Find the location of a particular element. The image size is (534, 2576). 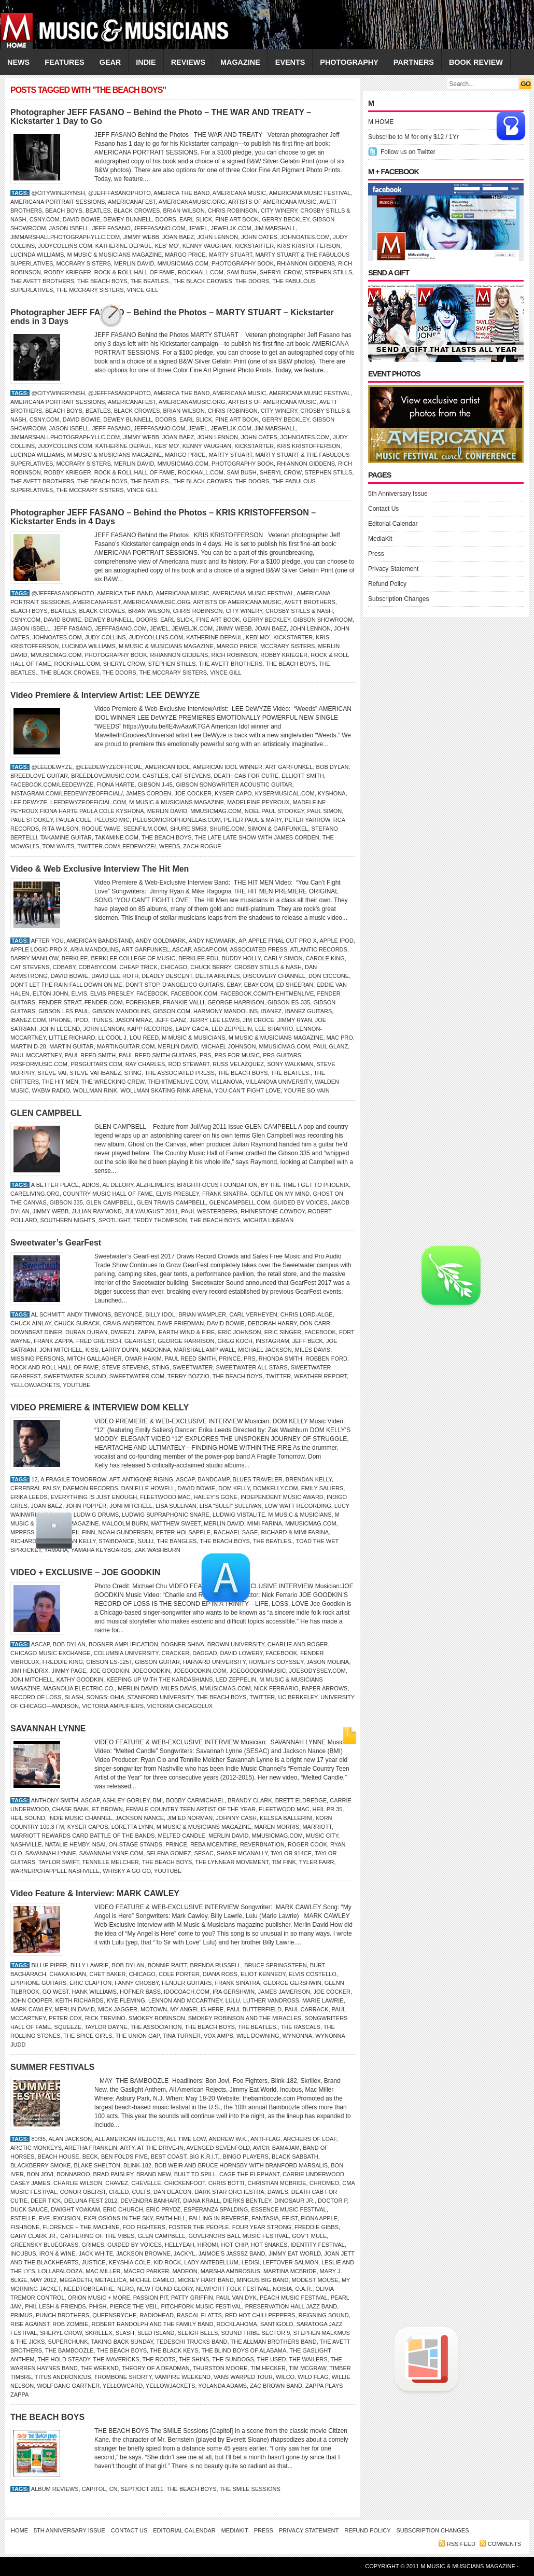

open sysprof system profiler application is located at coordinates (111, 316).